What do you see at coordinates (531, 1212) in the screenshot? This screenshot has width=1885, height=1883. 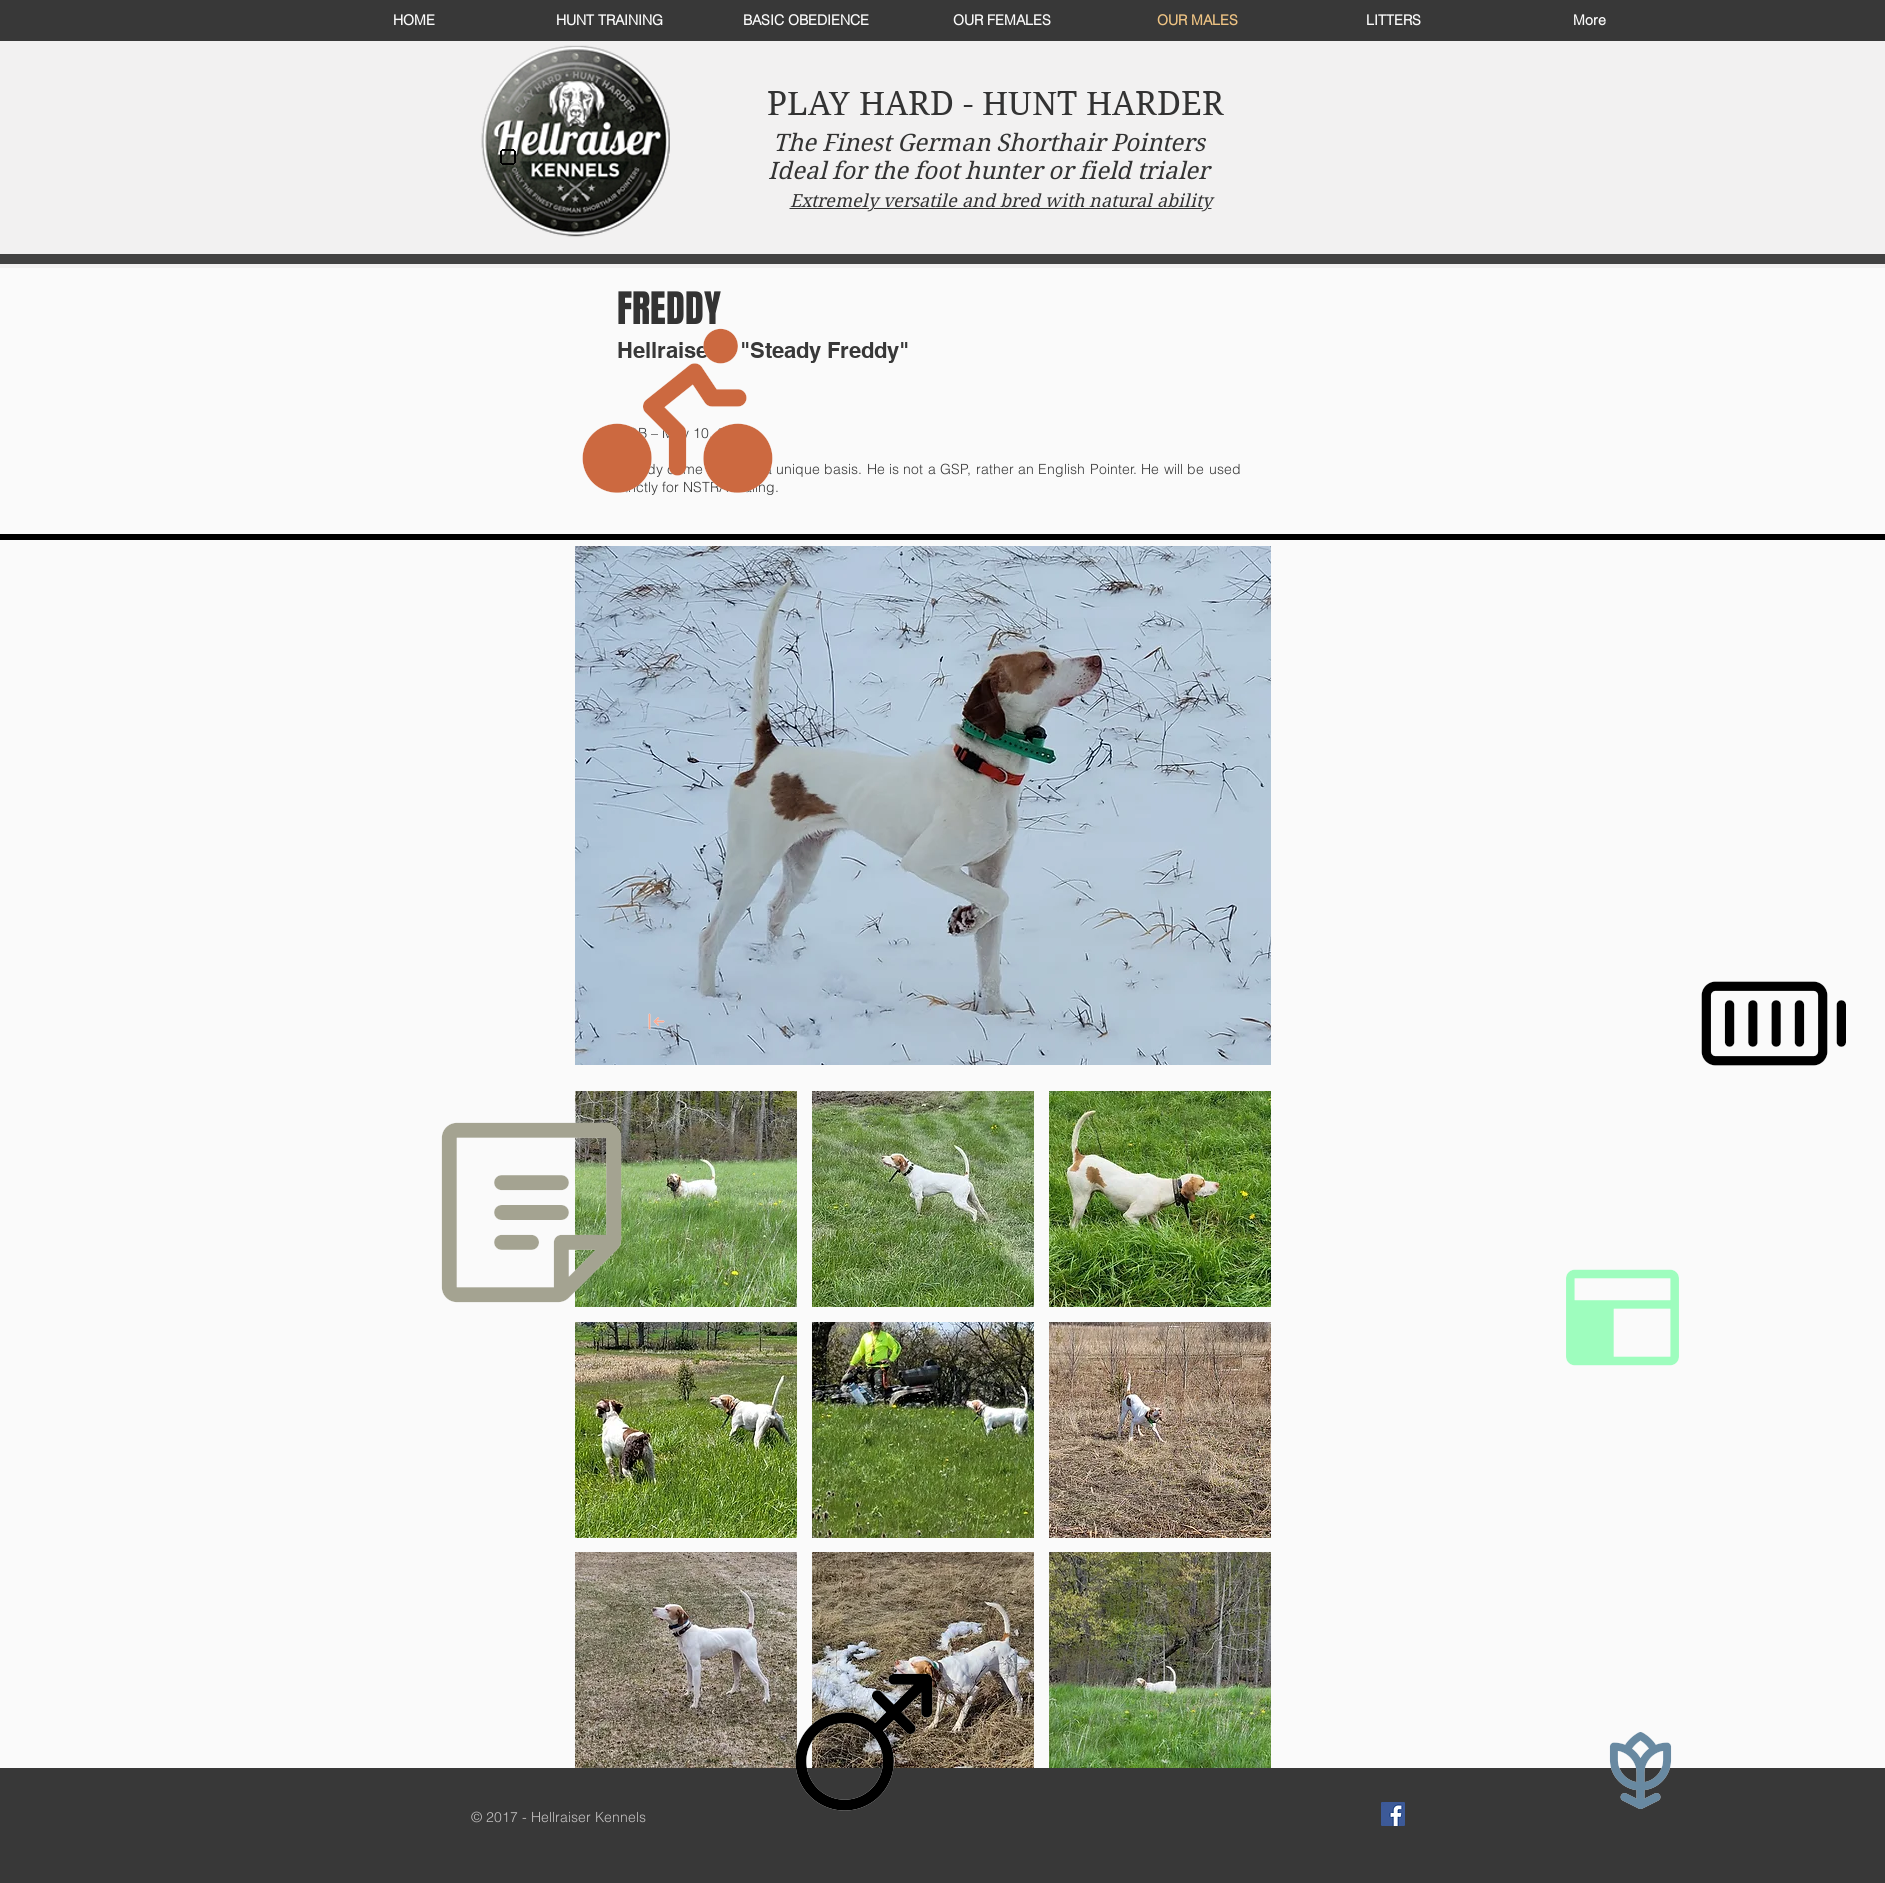 I see `create a new note` at bounding box center [531, 1212].